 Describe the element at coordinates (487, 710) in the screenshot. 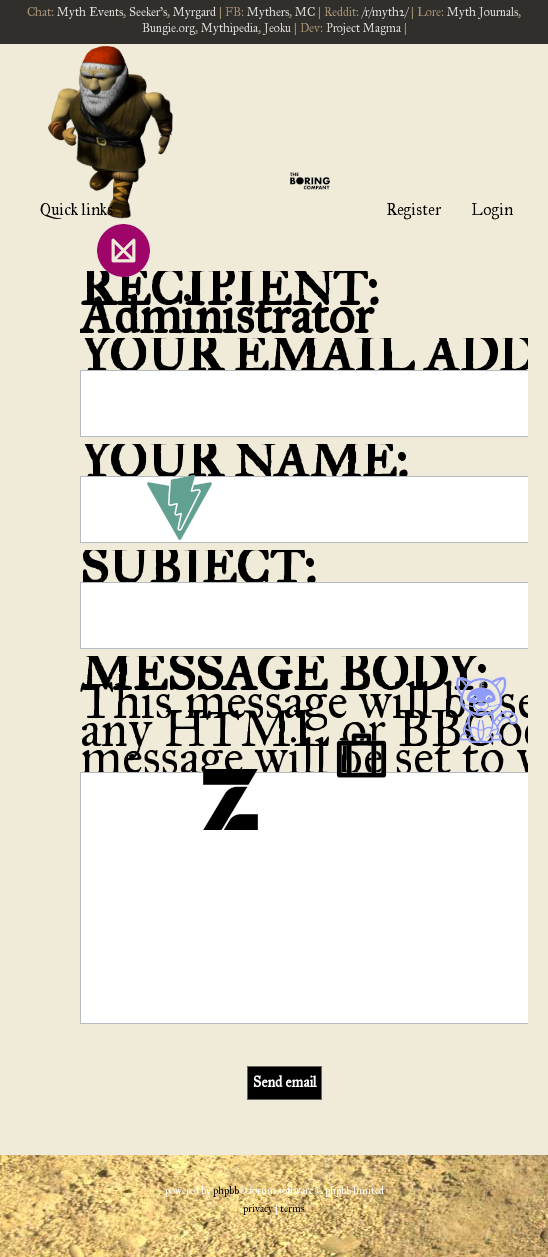

I see `tekton CI/CD pipeline platform logo` at that location.